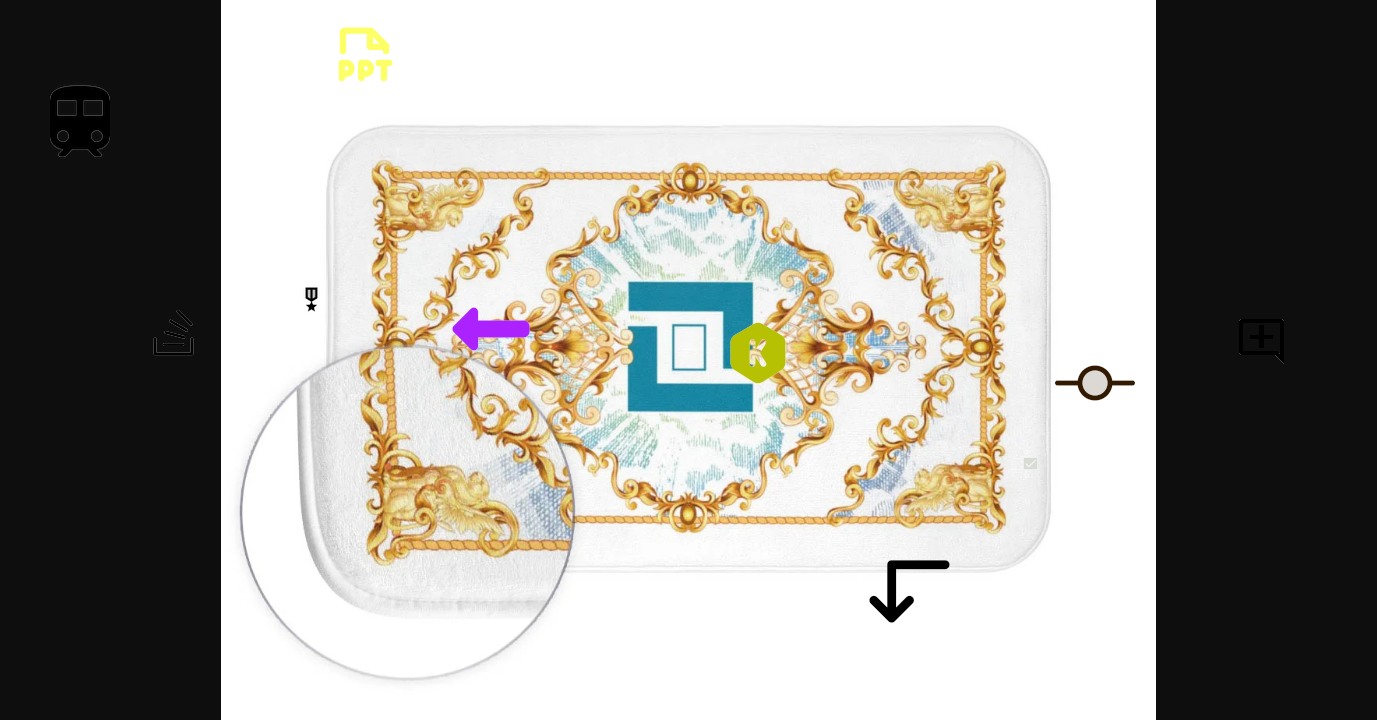 This screenshot has width=1377, height=720. What do you see at coordinates (364, 56) in the screenshot?
I see `open a PowerPoint presentation file` at bounding box center [364, 56].